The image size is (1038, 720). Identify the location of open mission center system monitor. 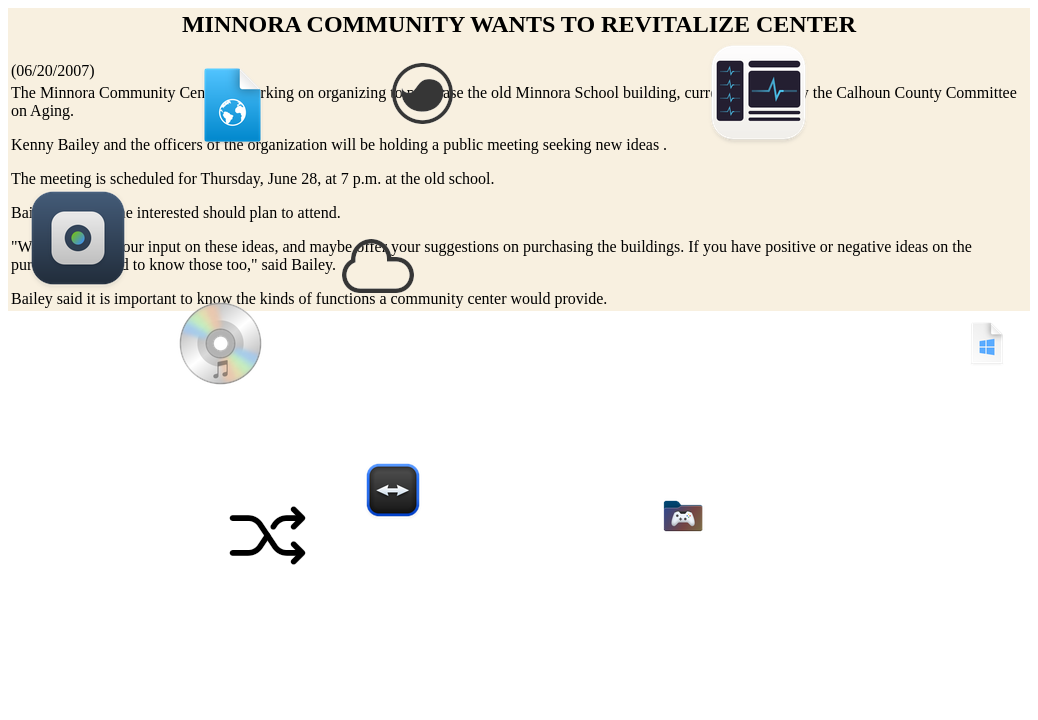
(758, 92).